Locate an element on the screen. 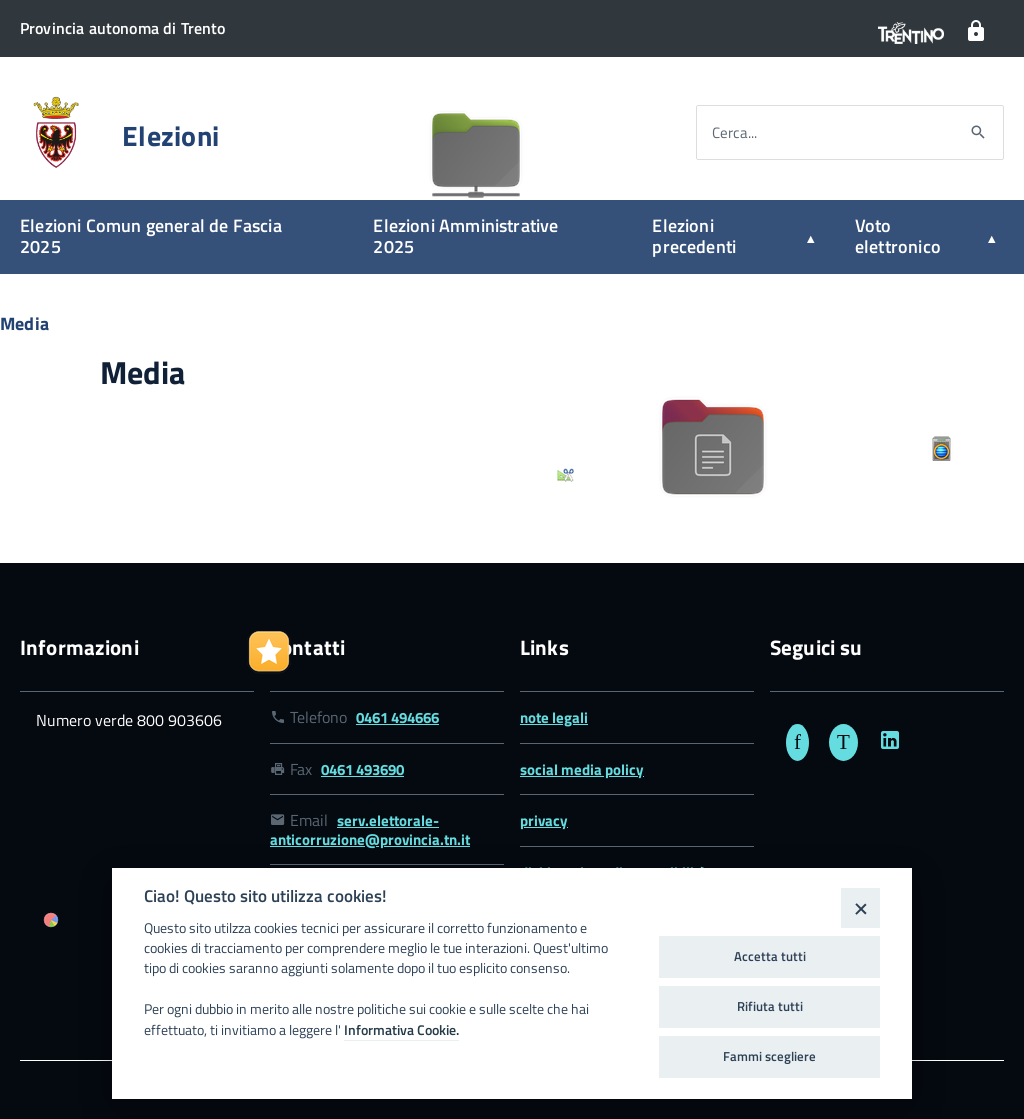  view featured applications is located at coordinates (269, 652).